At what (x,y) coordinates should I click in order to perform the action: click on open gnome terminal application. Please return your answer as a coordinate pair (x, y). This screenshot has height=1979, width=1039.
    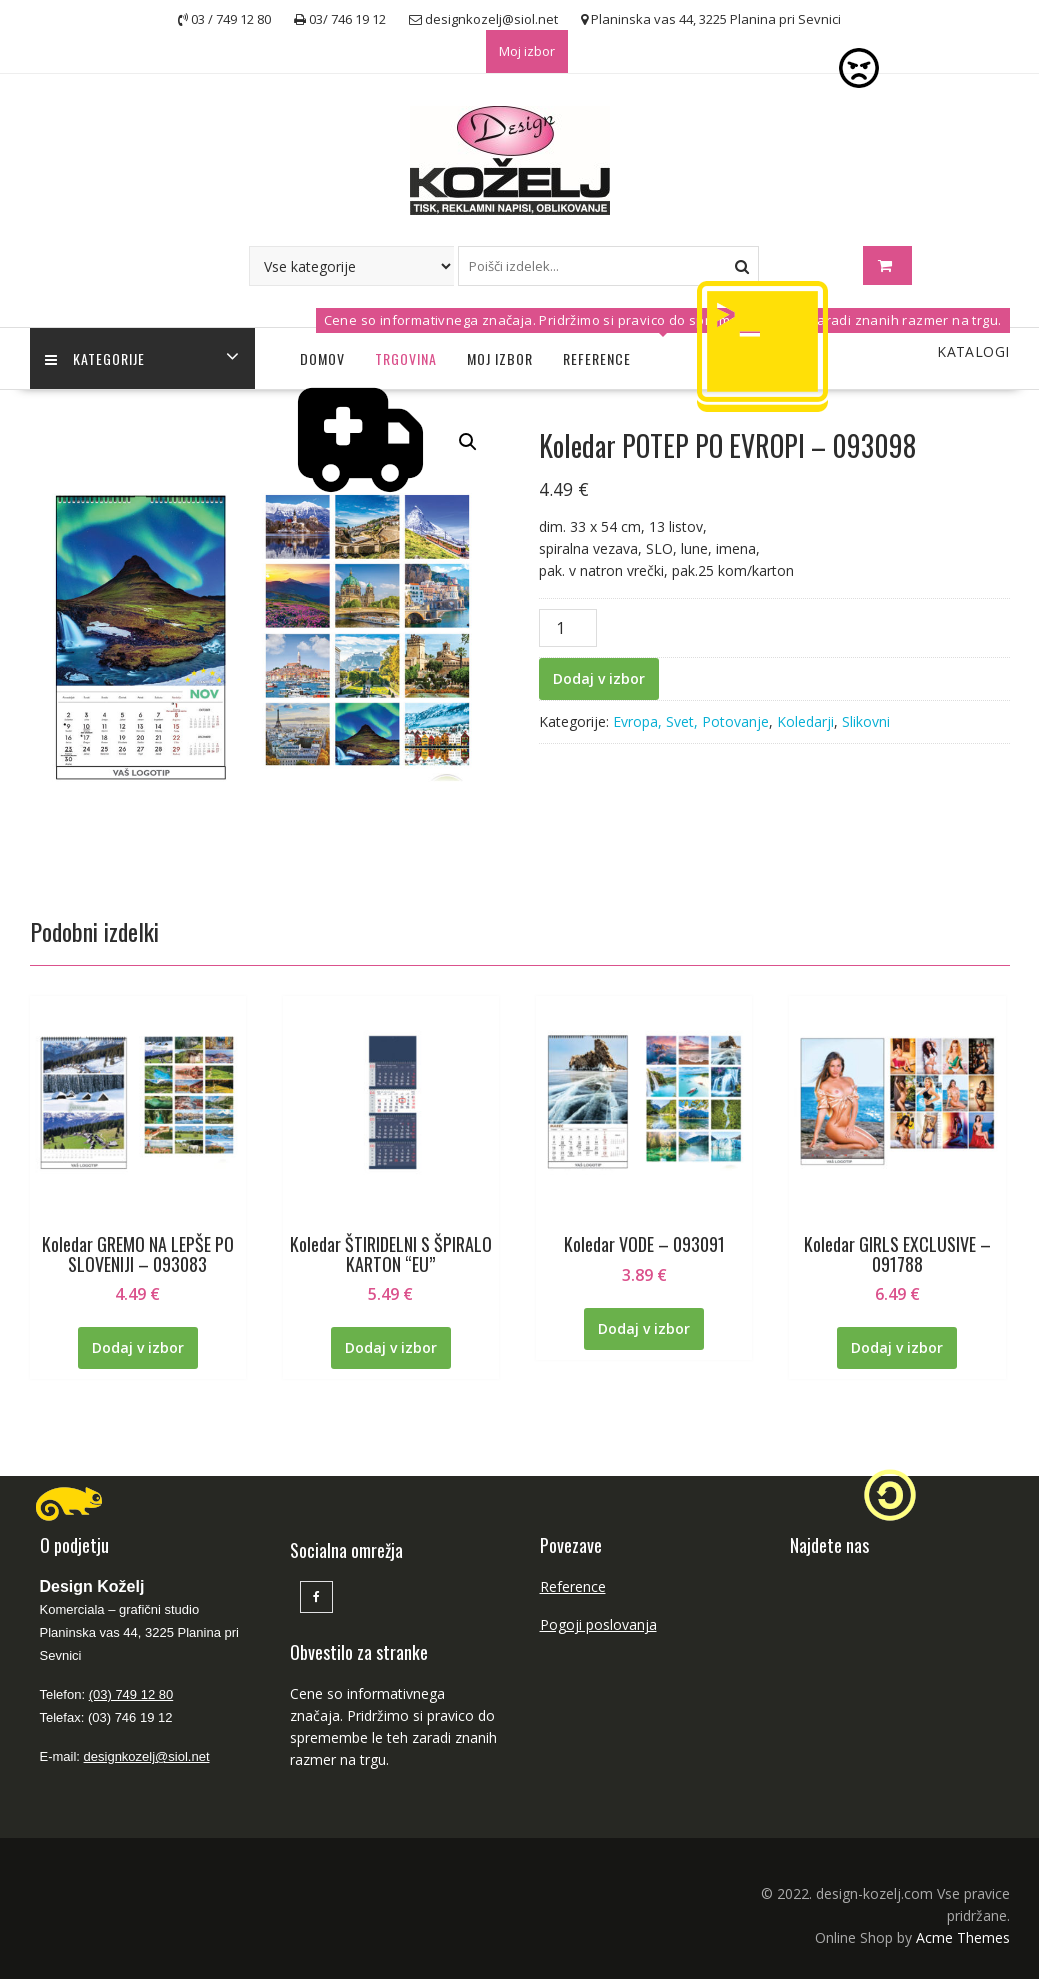
    Looking at the image, I should click on (762, 346).